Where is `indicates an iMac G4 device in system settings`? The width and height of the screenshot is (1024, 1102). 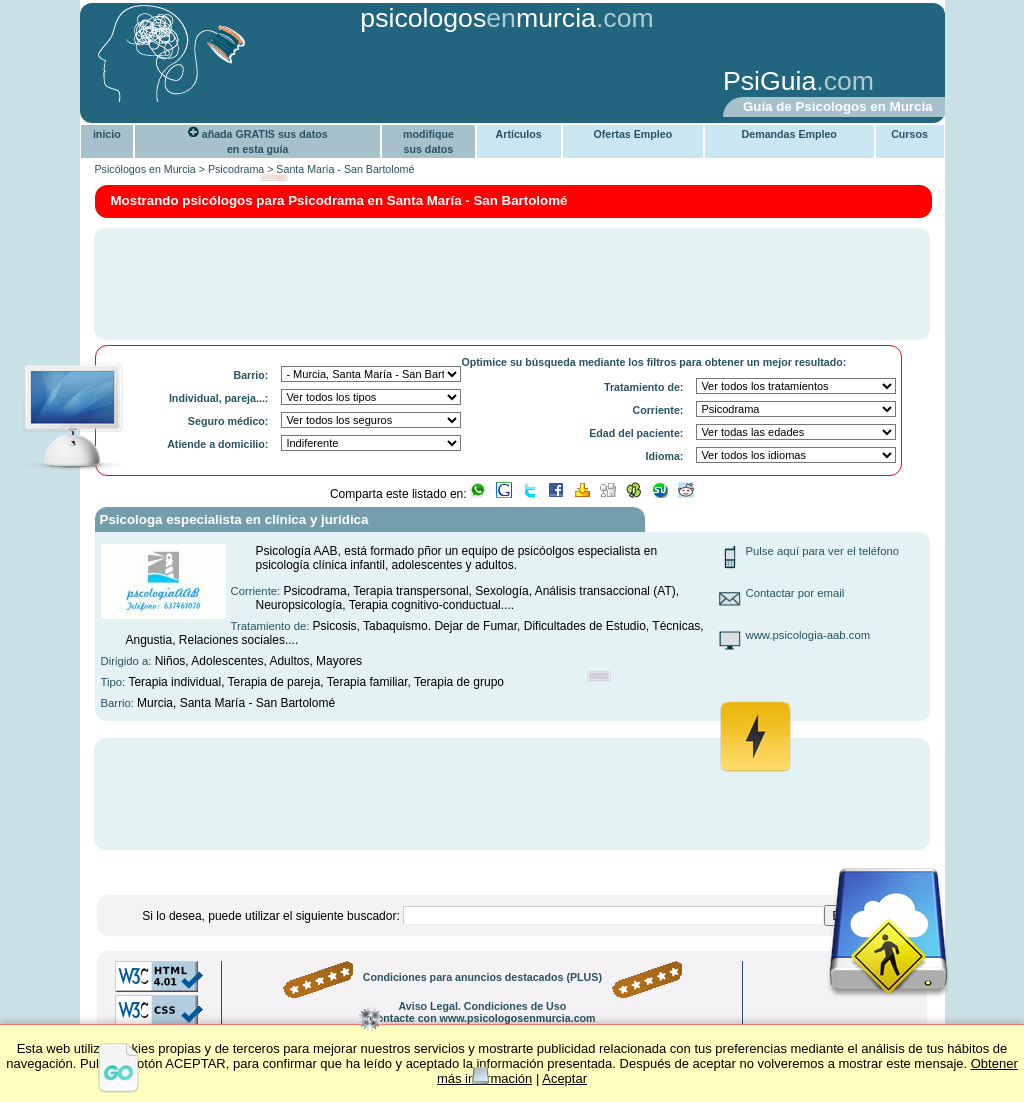
indicates an iMac G4 device in system settings is located at coordinates (72, 410).